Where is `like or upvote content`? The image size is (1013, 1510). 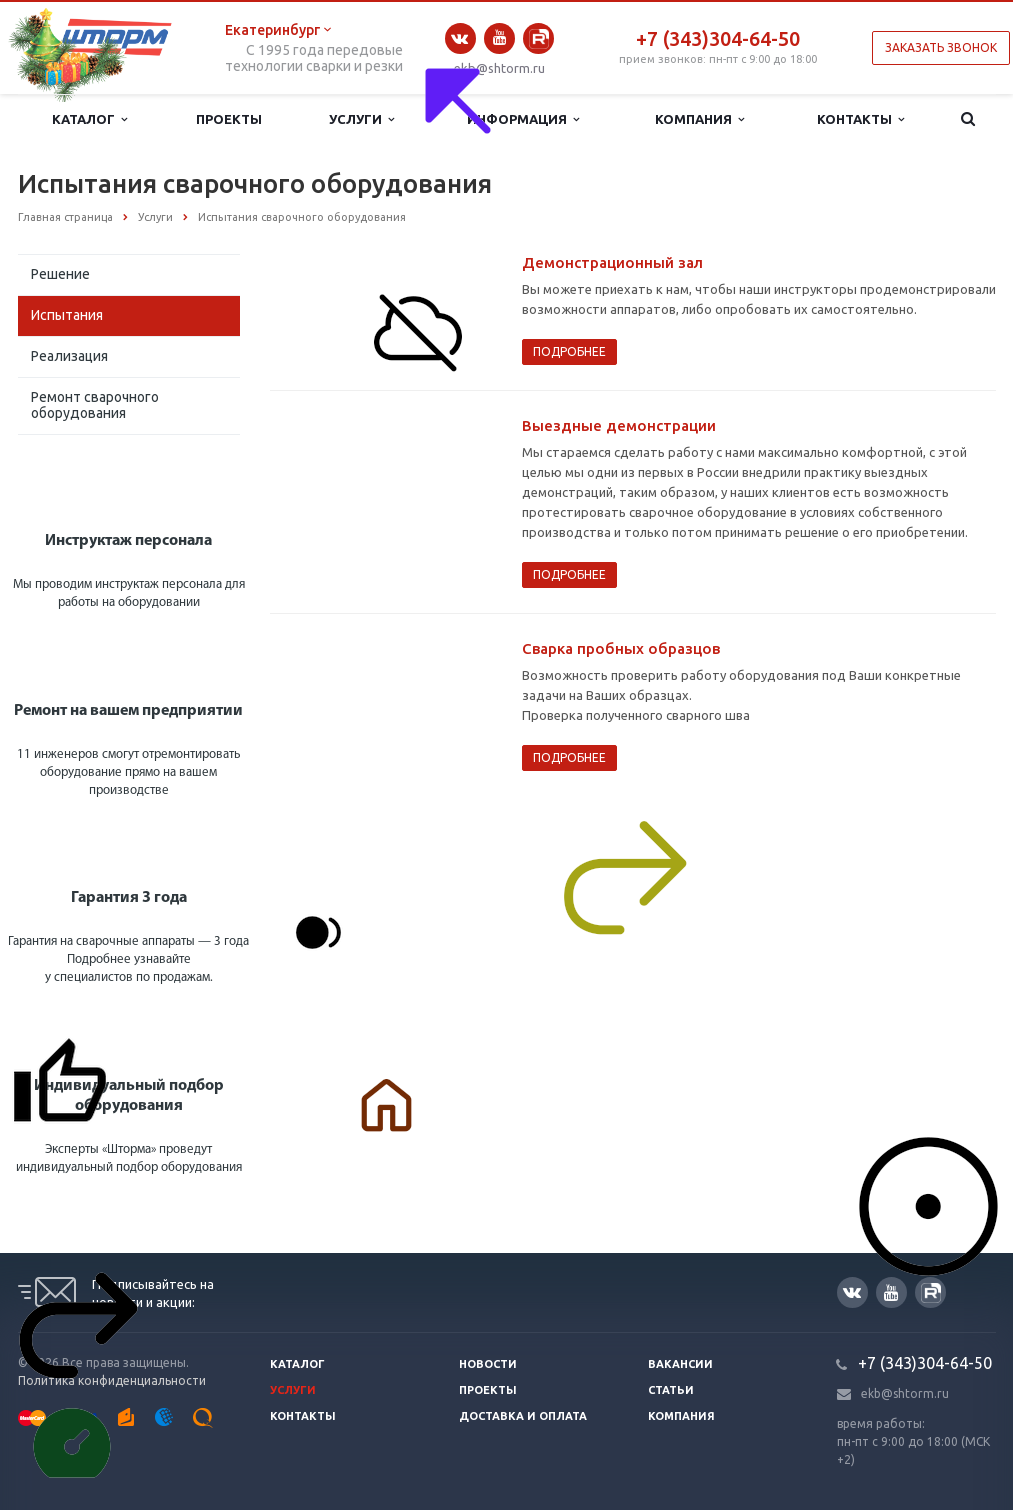 like or upvote content is located at coordinates (60, 1084).